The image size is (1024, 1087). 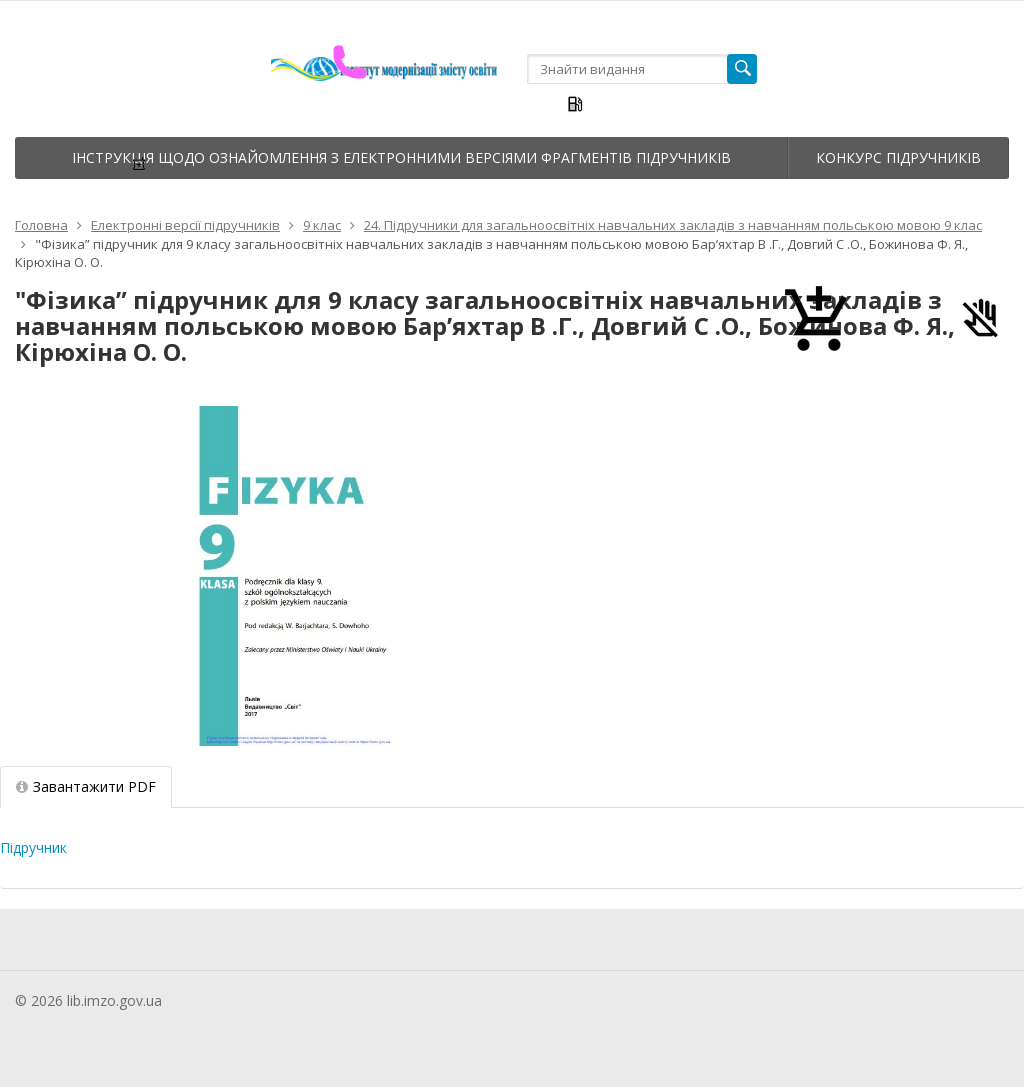 I want to click on find nearby pharmacies, so click(x=139, y=164).